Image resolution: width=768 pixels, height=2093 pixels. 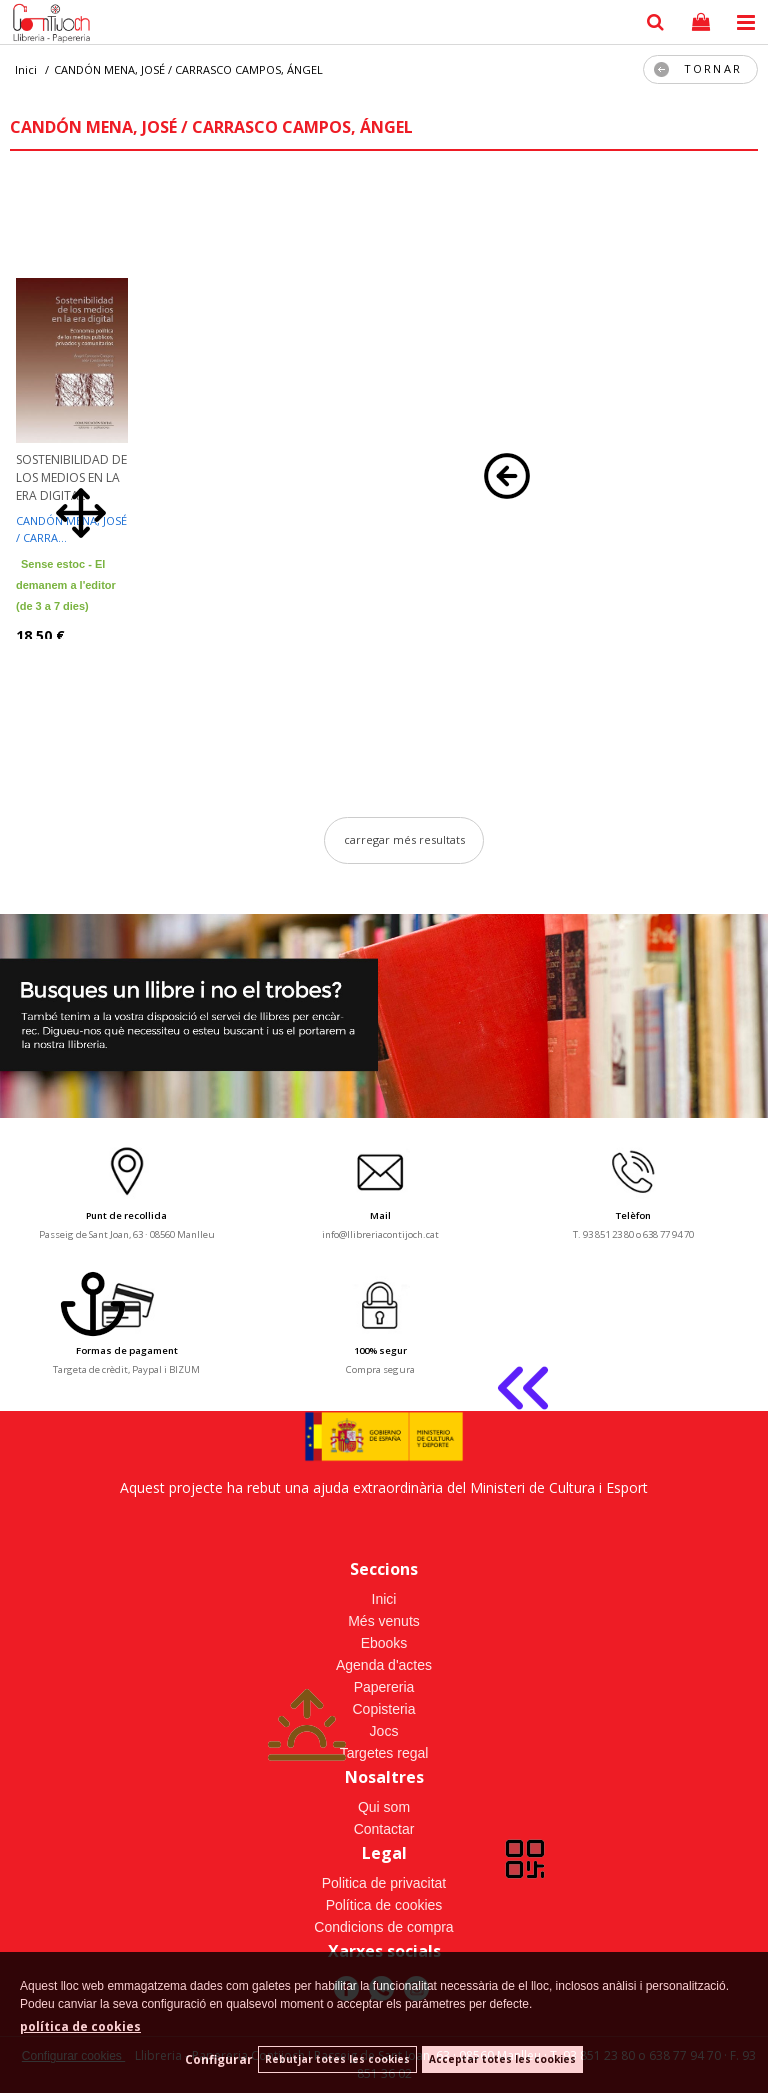 I want to click on move or reposition an element, so click(x=81, y=513).